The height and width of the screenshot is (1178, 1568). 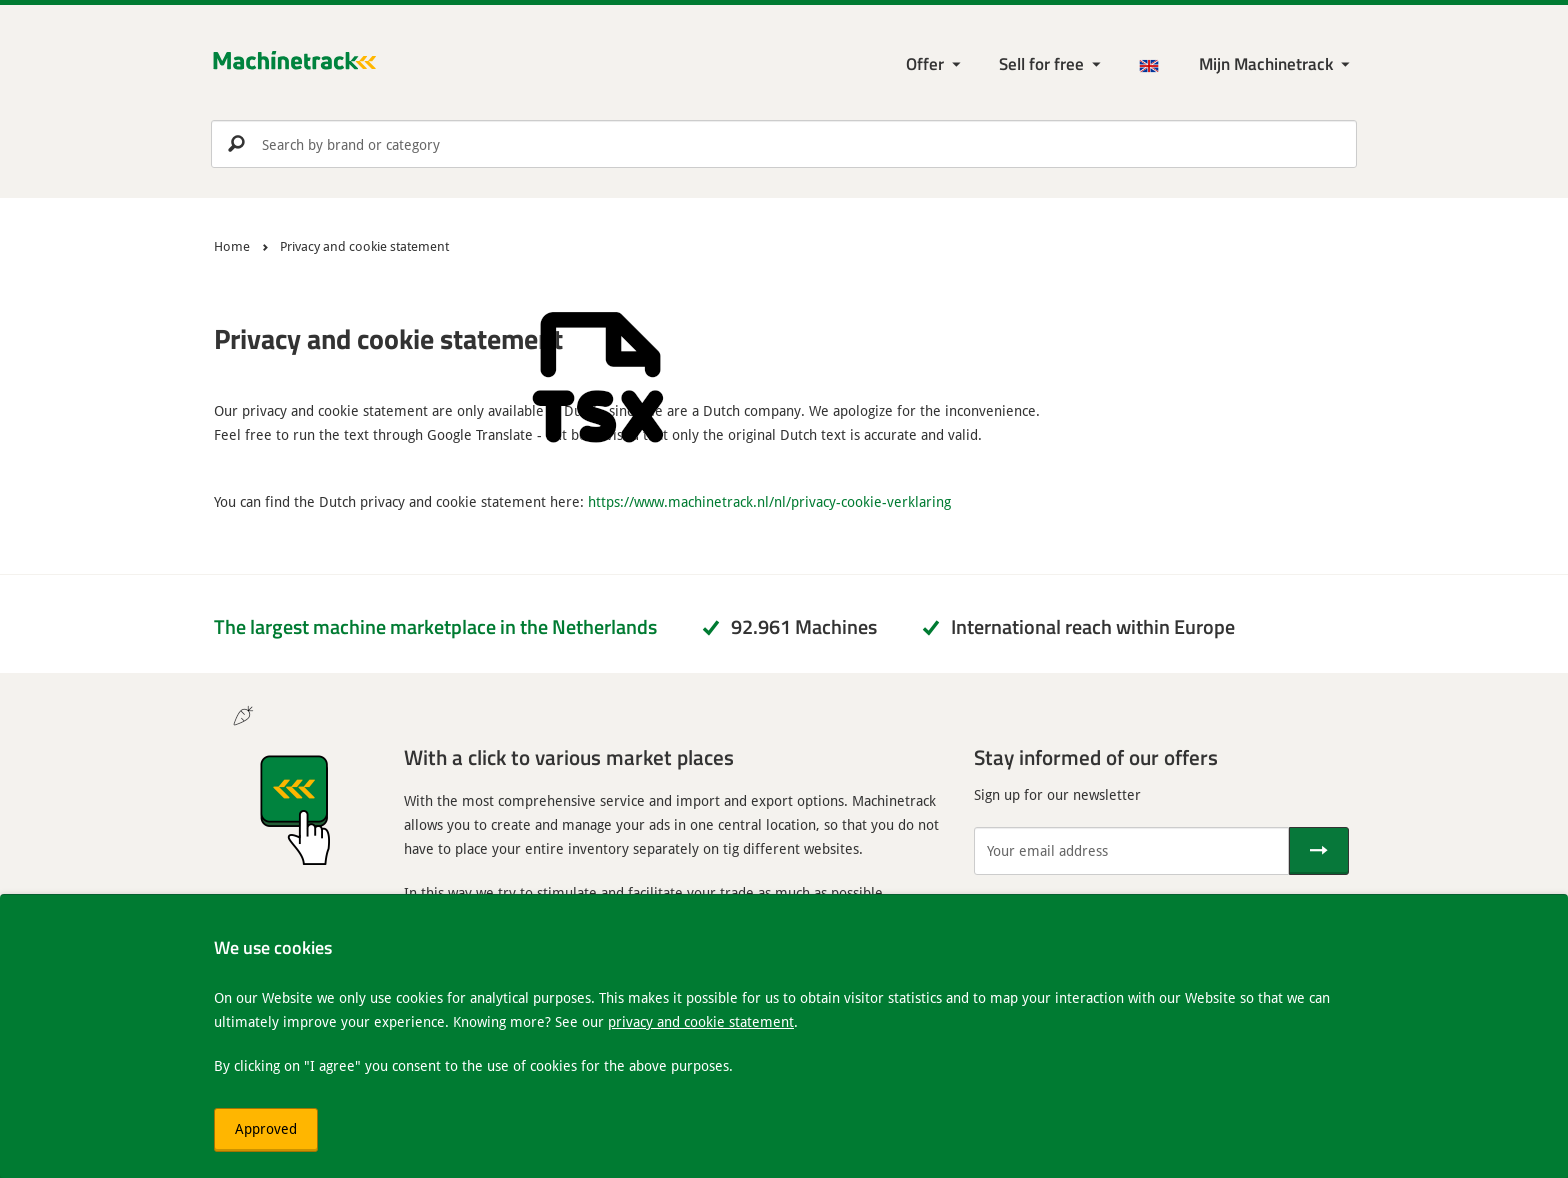 What do you see at coordinates (600, 382) in the screenshot?
I see `indicates a TypeScript React (.tsx) file` at bounding box center [600, 382].